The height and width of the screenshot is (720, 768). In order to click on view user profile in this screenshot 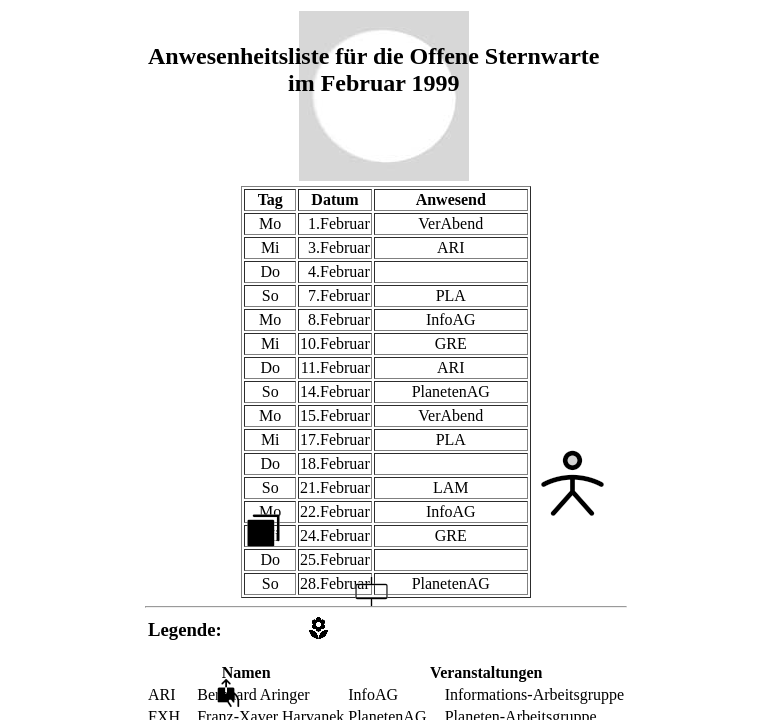, I will do `click(572, 484)`.